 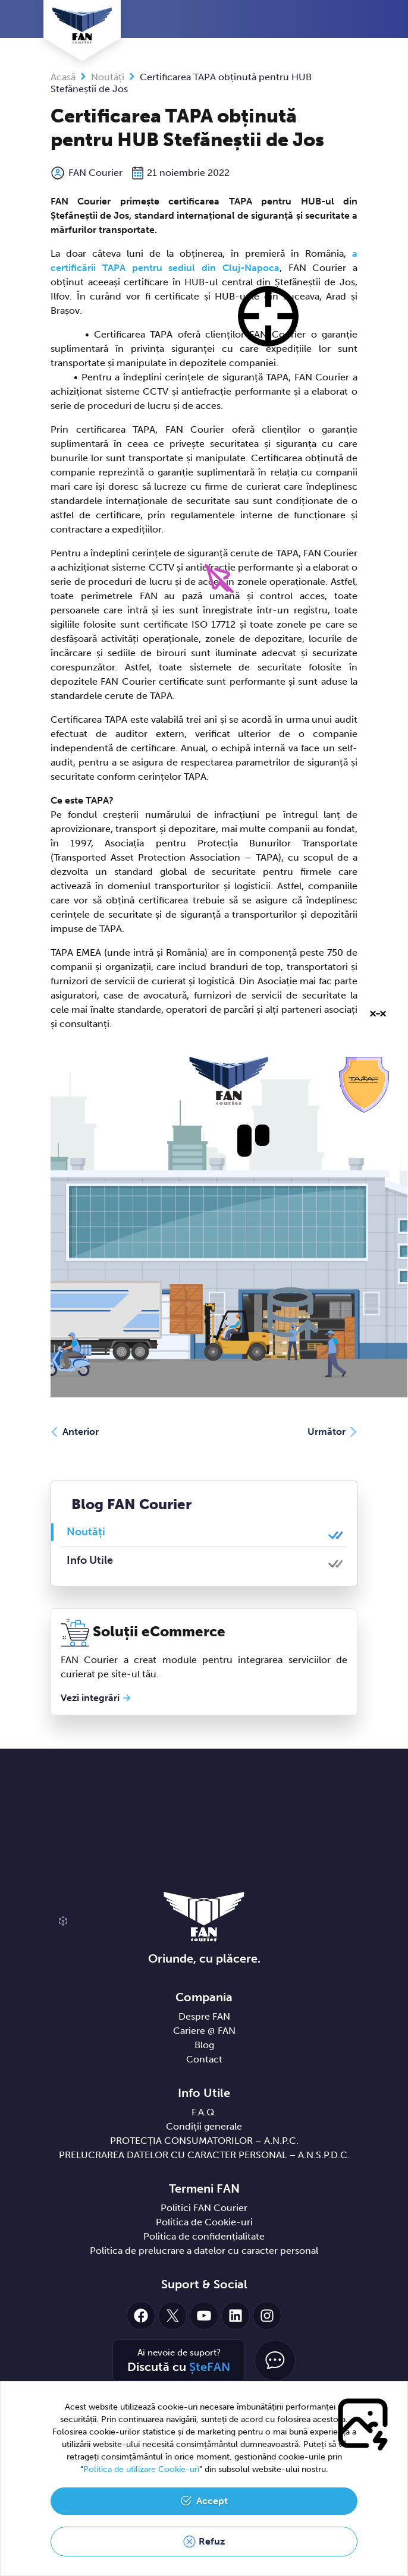 What do you see at coordinates (268, 316) in the screenshot?
I see `set or view target goals` at bounding box center [268, 316].